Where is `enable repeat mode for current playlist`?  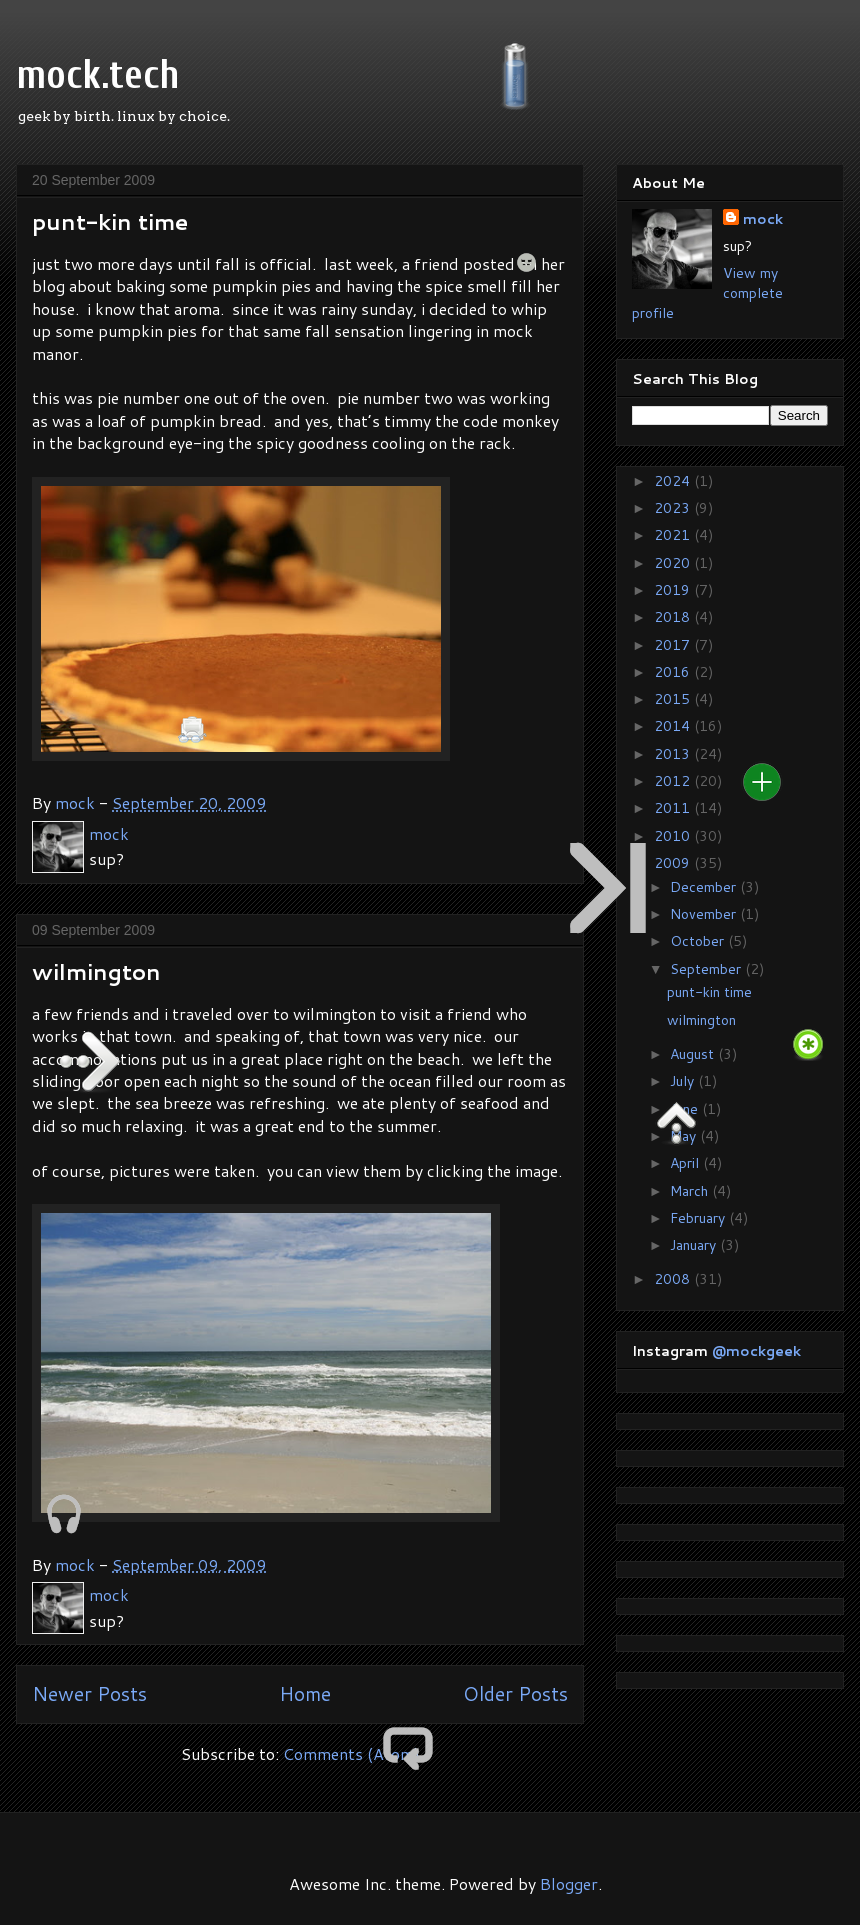
enable repeat mode for current playlist is located at coordinates (408, 1745).